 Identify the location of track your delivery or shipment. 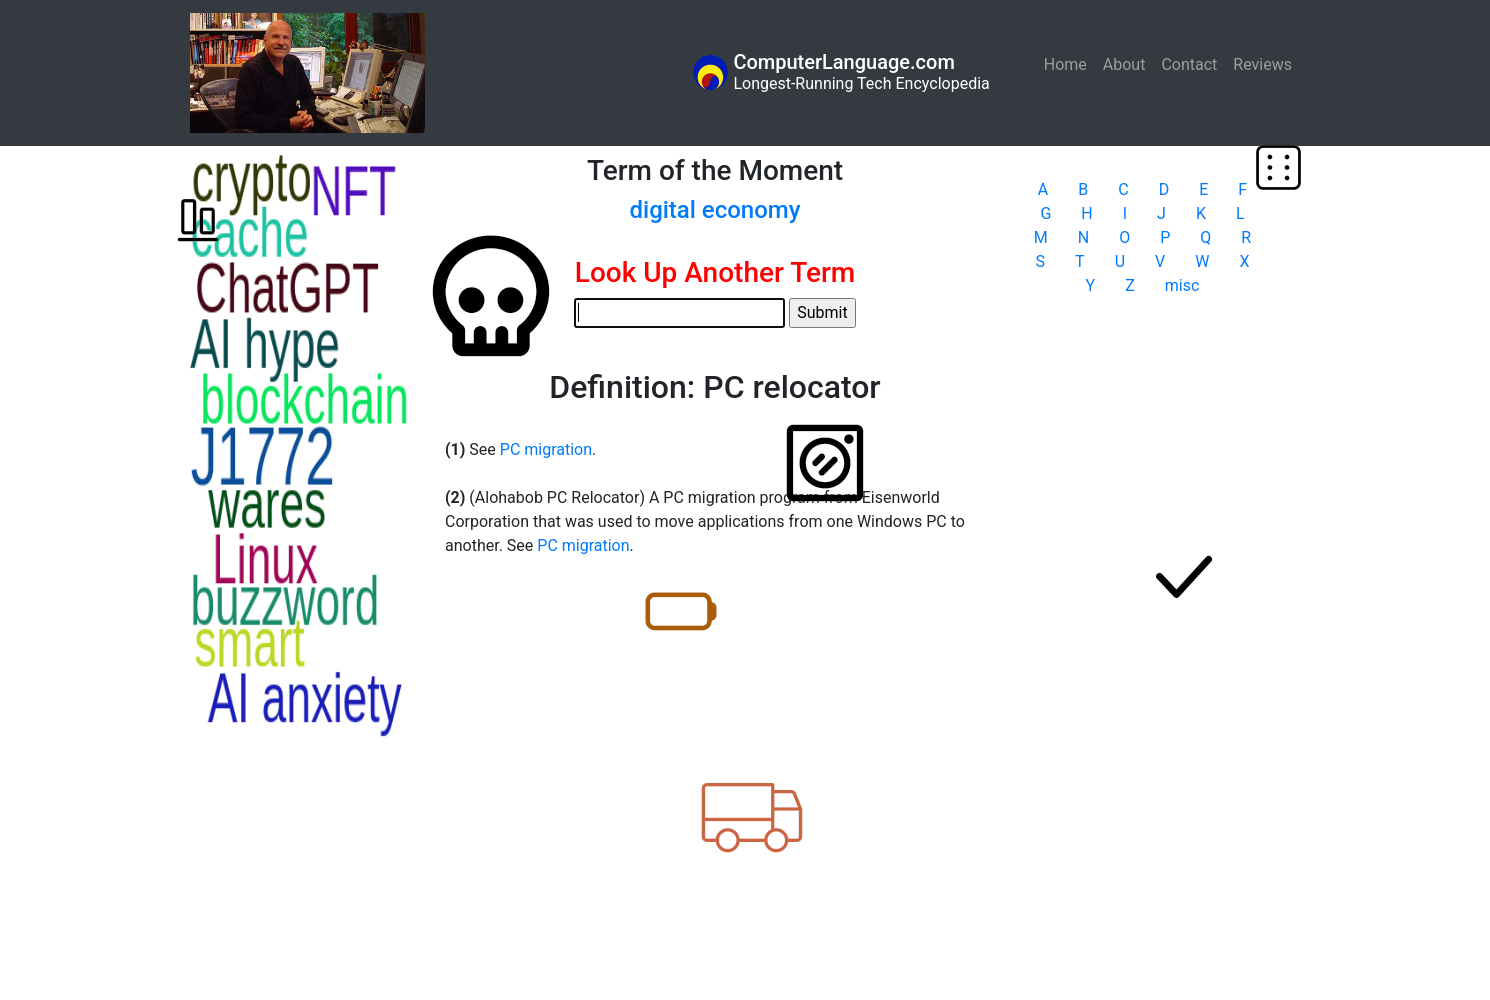
(748, 812).